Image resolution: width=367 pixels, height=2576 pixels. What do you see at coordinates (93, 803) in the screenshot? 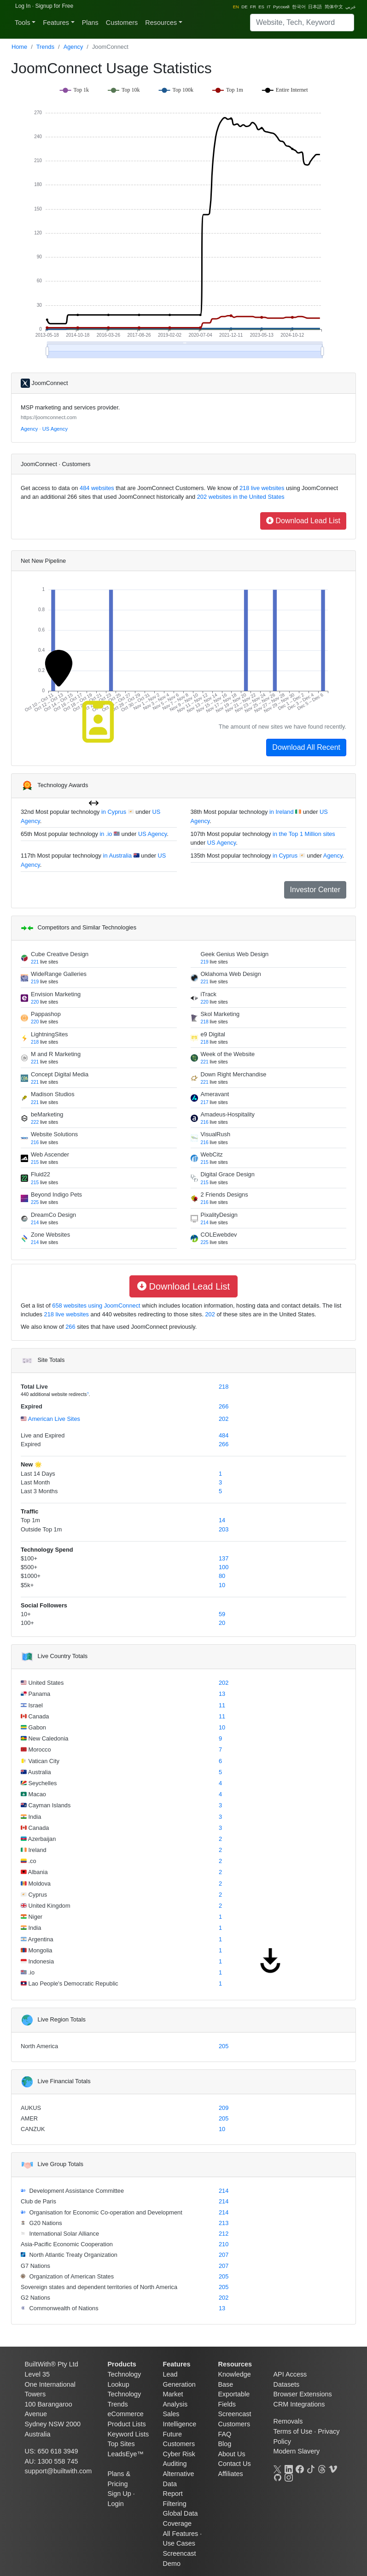
I see `resize element horizontally` at bounding box center [93, 803].